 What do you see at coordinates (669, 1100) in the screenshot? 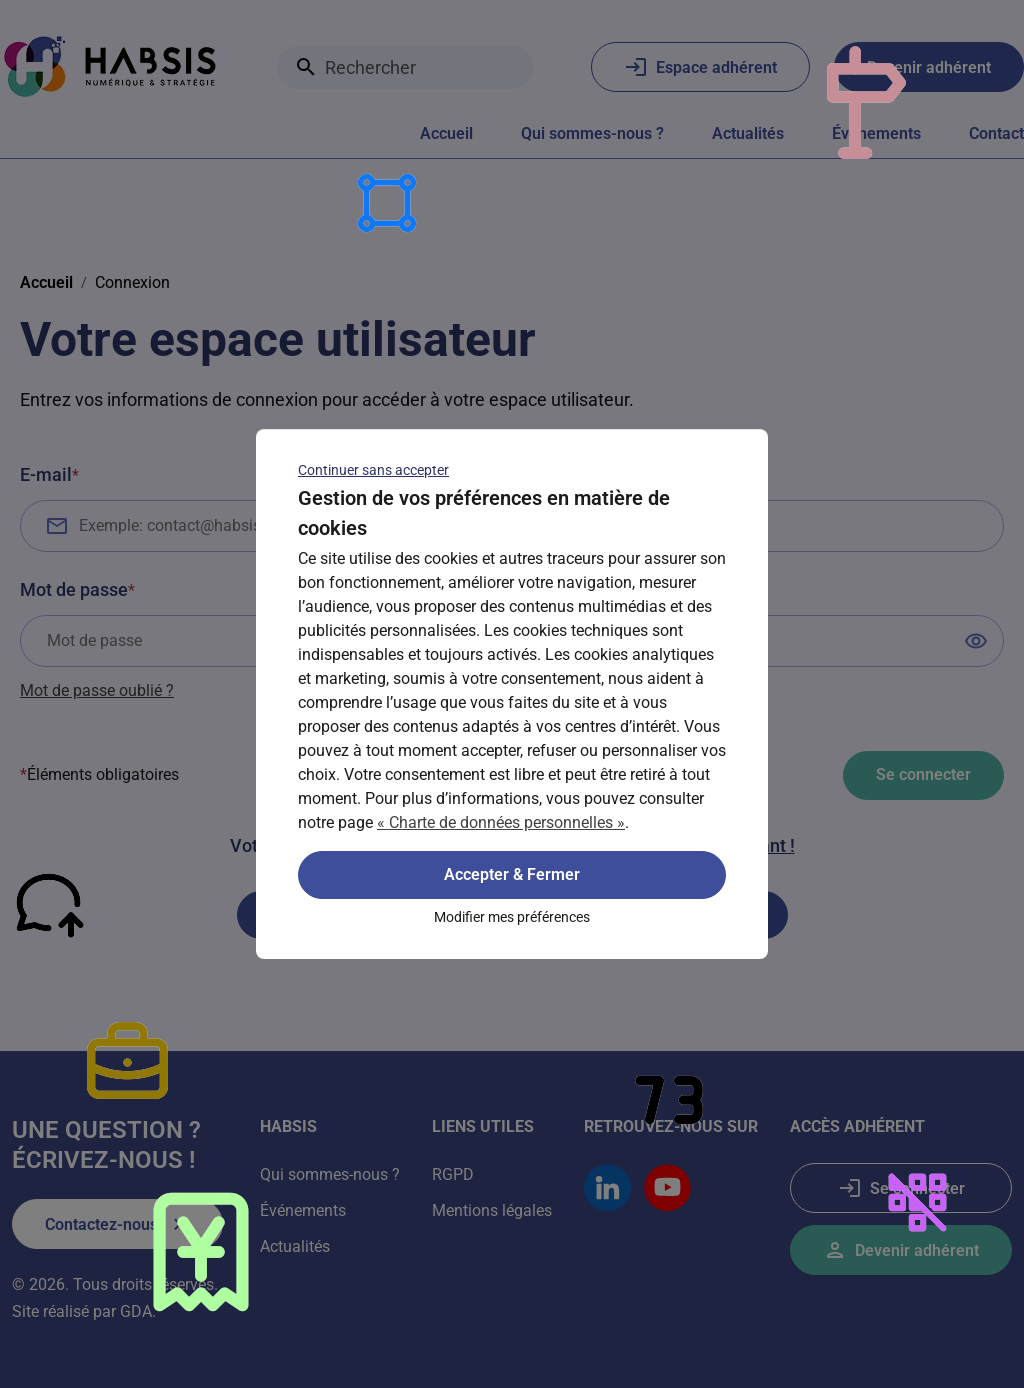
I see `displays the number 73 as a label or counter` at bounding box center [669, 1100].